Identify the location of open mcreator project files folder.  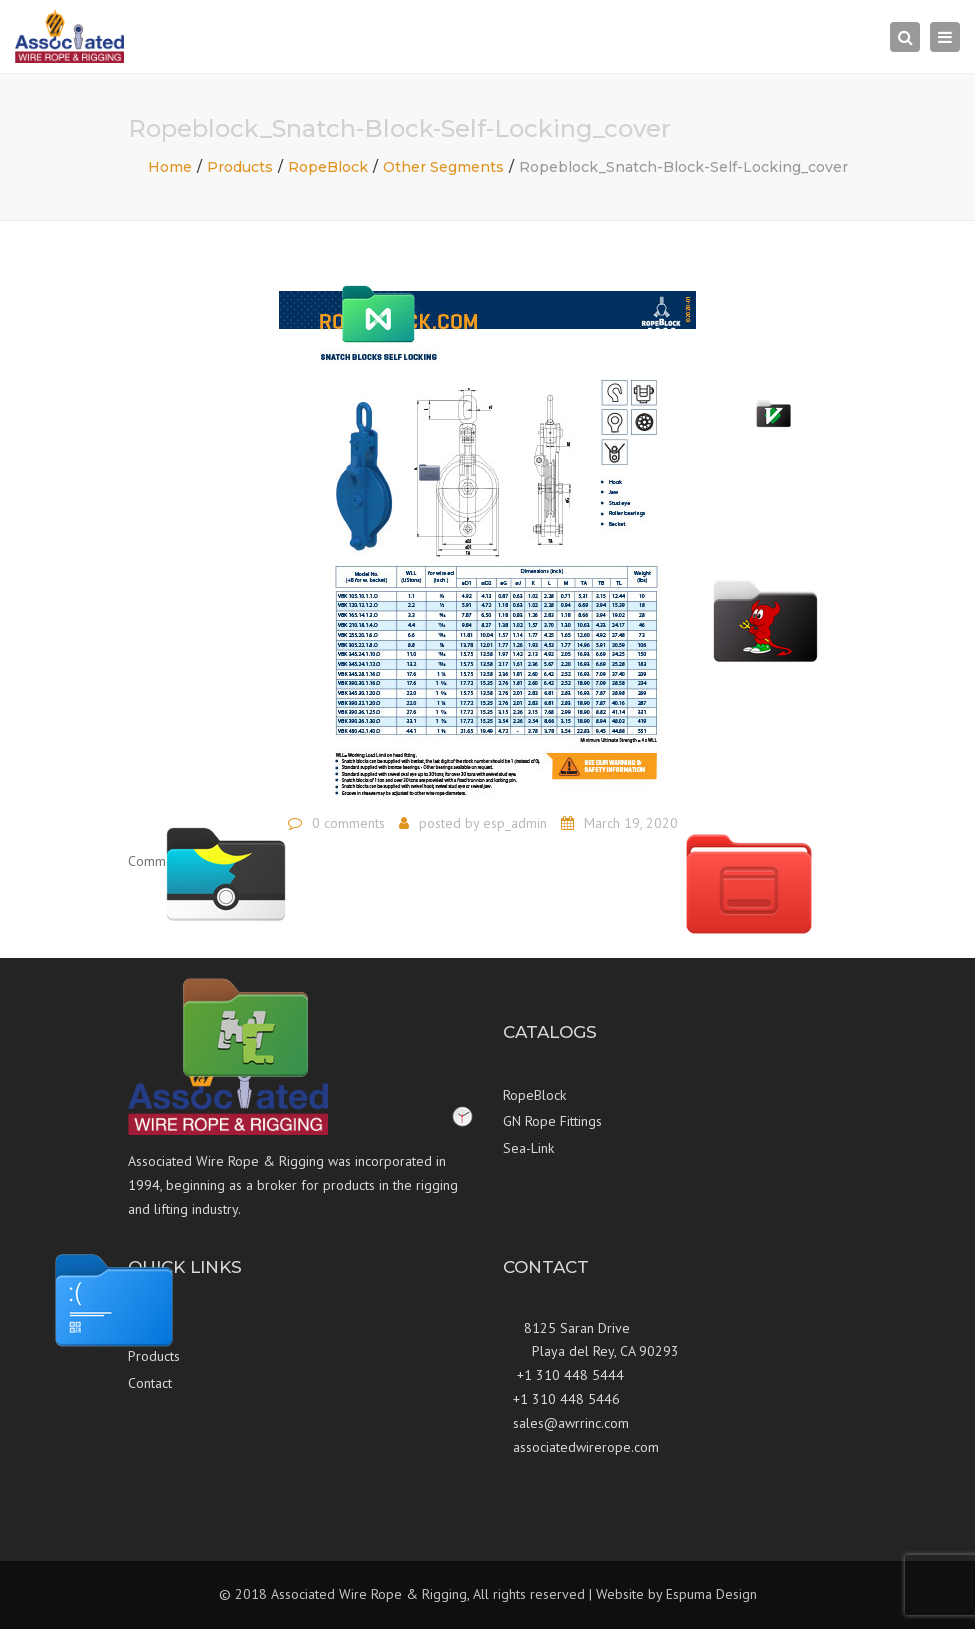
(245, 1031).